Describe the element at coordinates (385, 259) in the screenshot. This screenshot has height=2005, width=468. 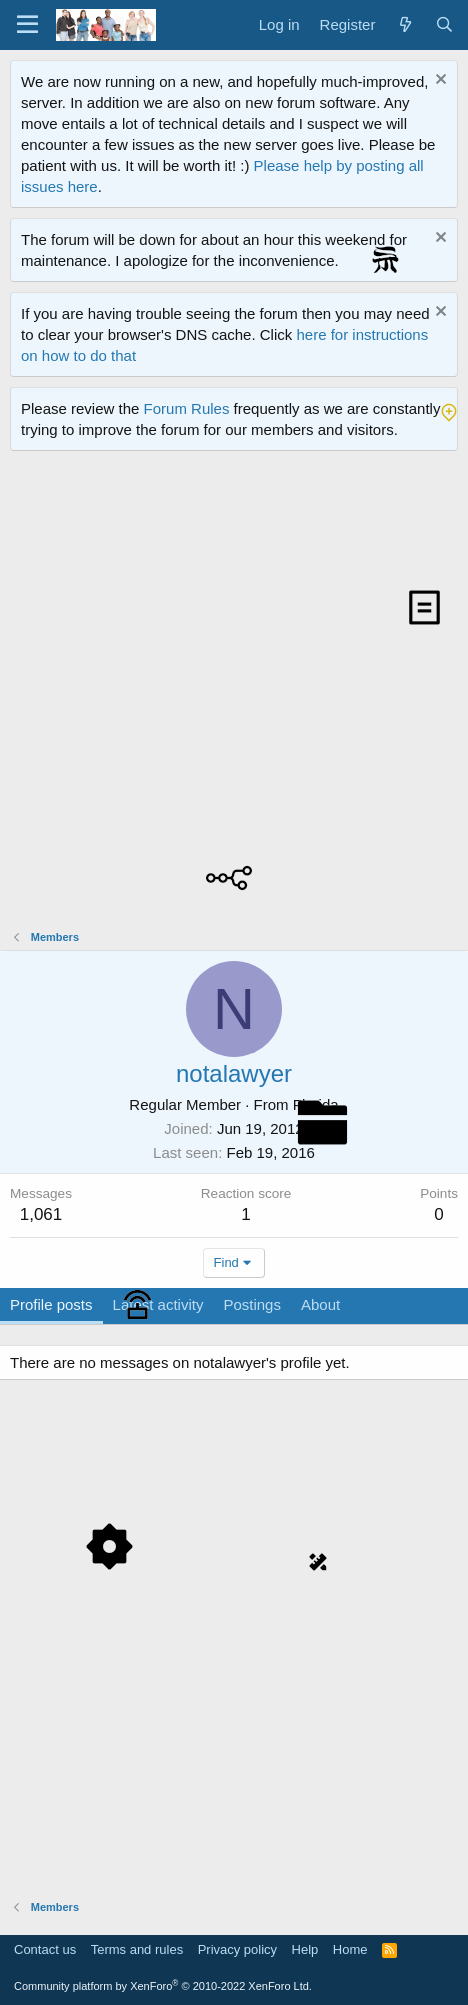
I see `open shikimori anime tracking app` at that location.